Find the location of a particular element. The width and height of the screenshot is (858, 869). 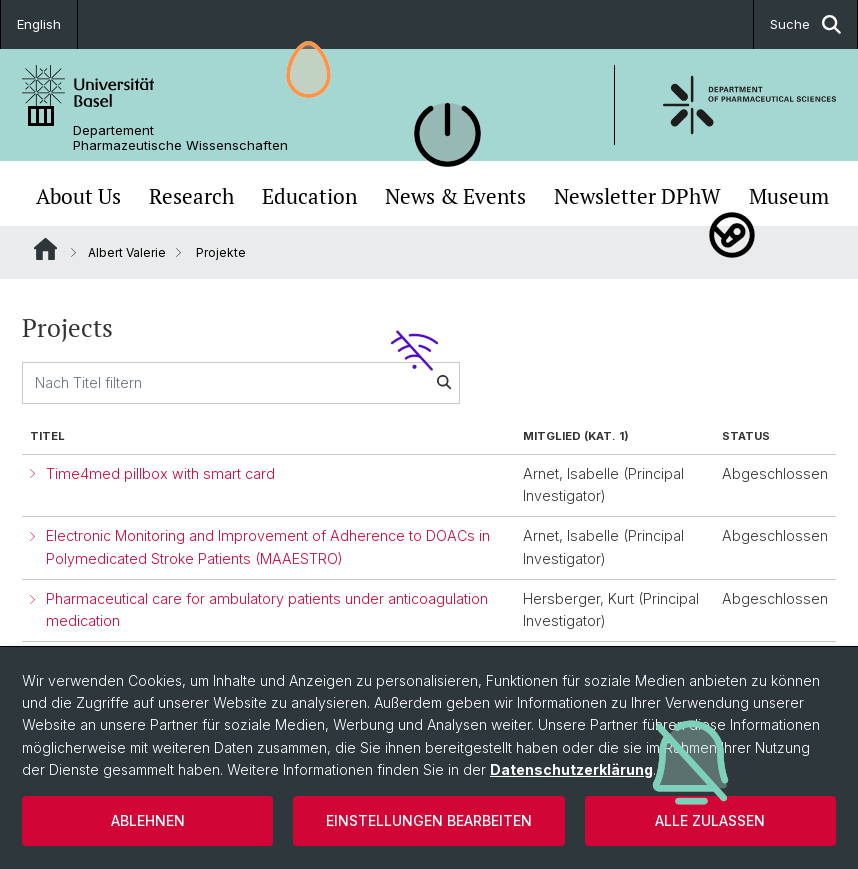

switch to column view layout is located at coordinates (40, 116).